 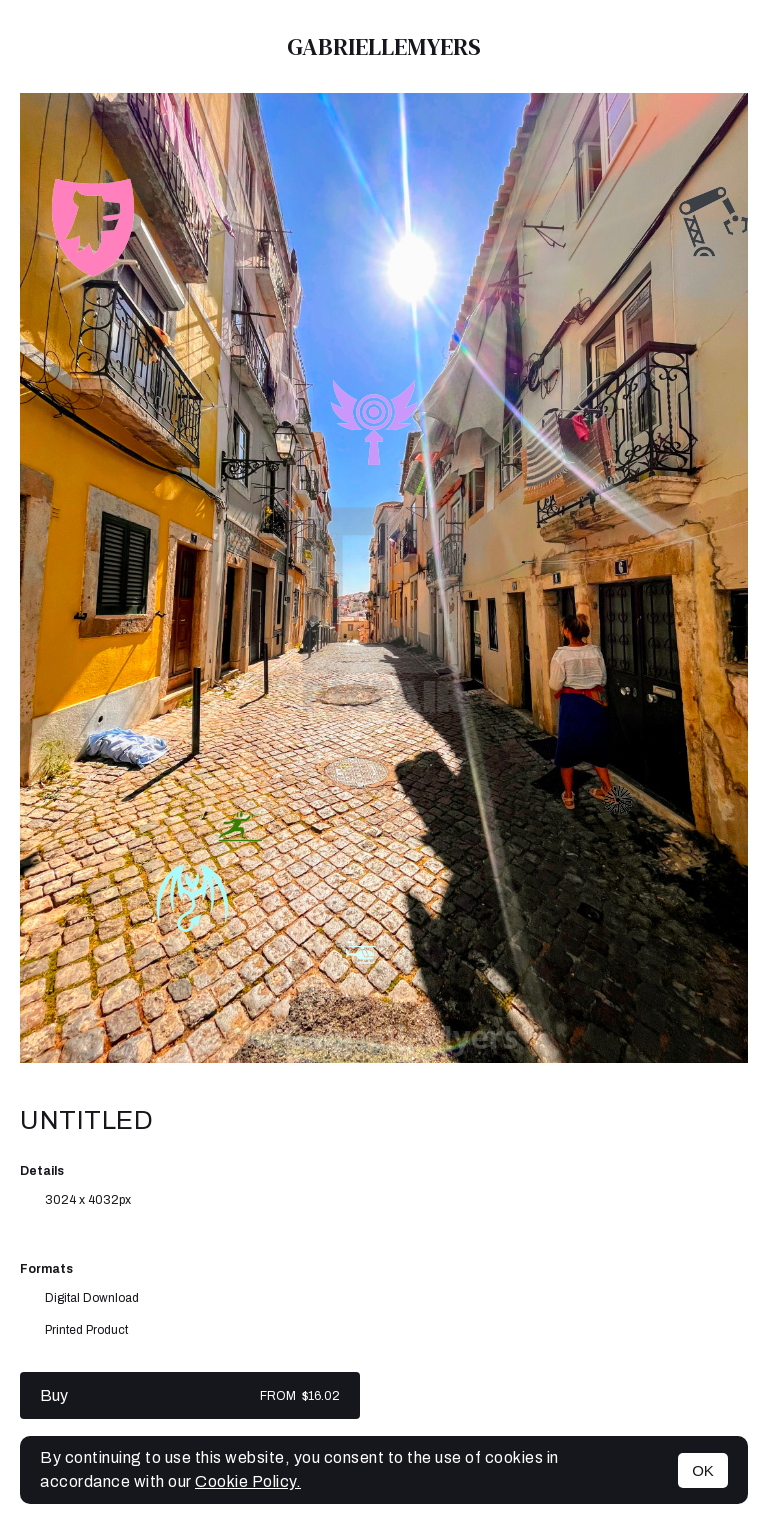 What do you see at coordinates (192, 896) in the screenshot?
I see `represents a villain or enemy character in a game` at bounding box center [192, 896].